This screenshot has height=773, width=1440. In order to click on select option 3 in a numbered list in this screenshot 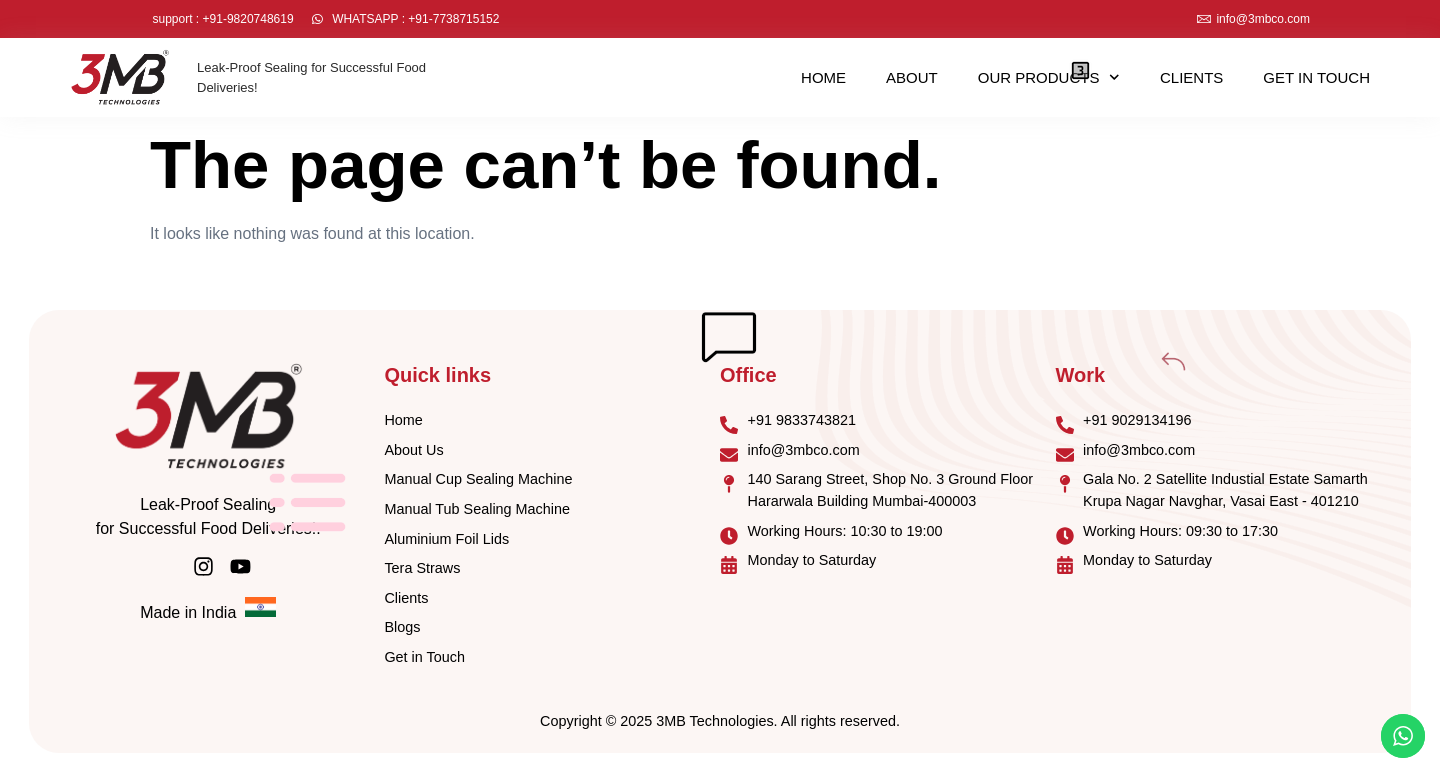, I will do `click(1080, 70)`.